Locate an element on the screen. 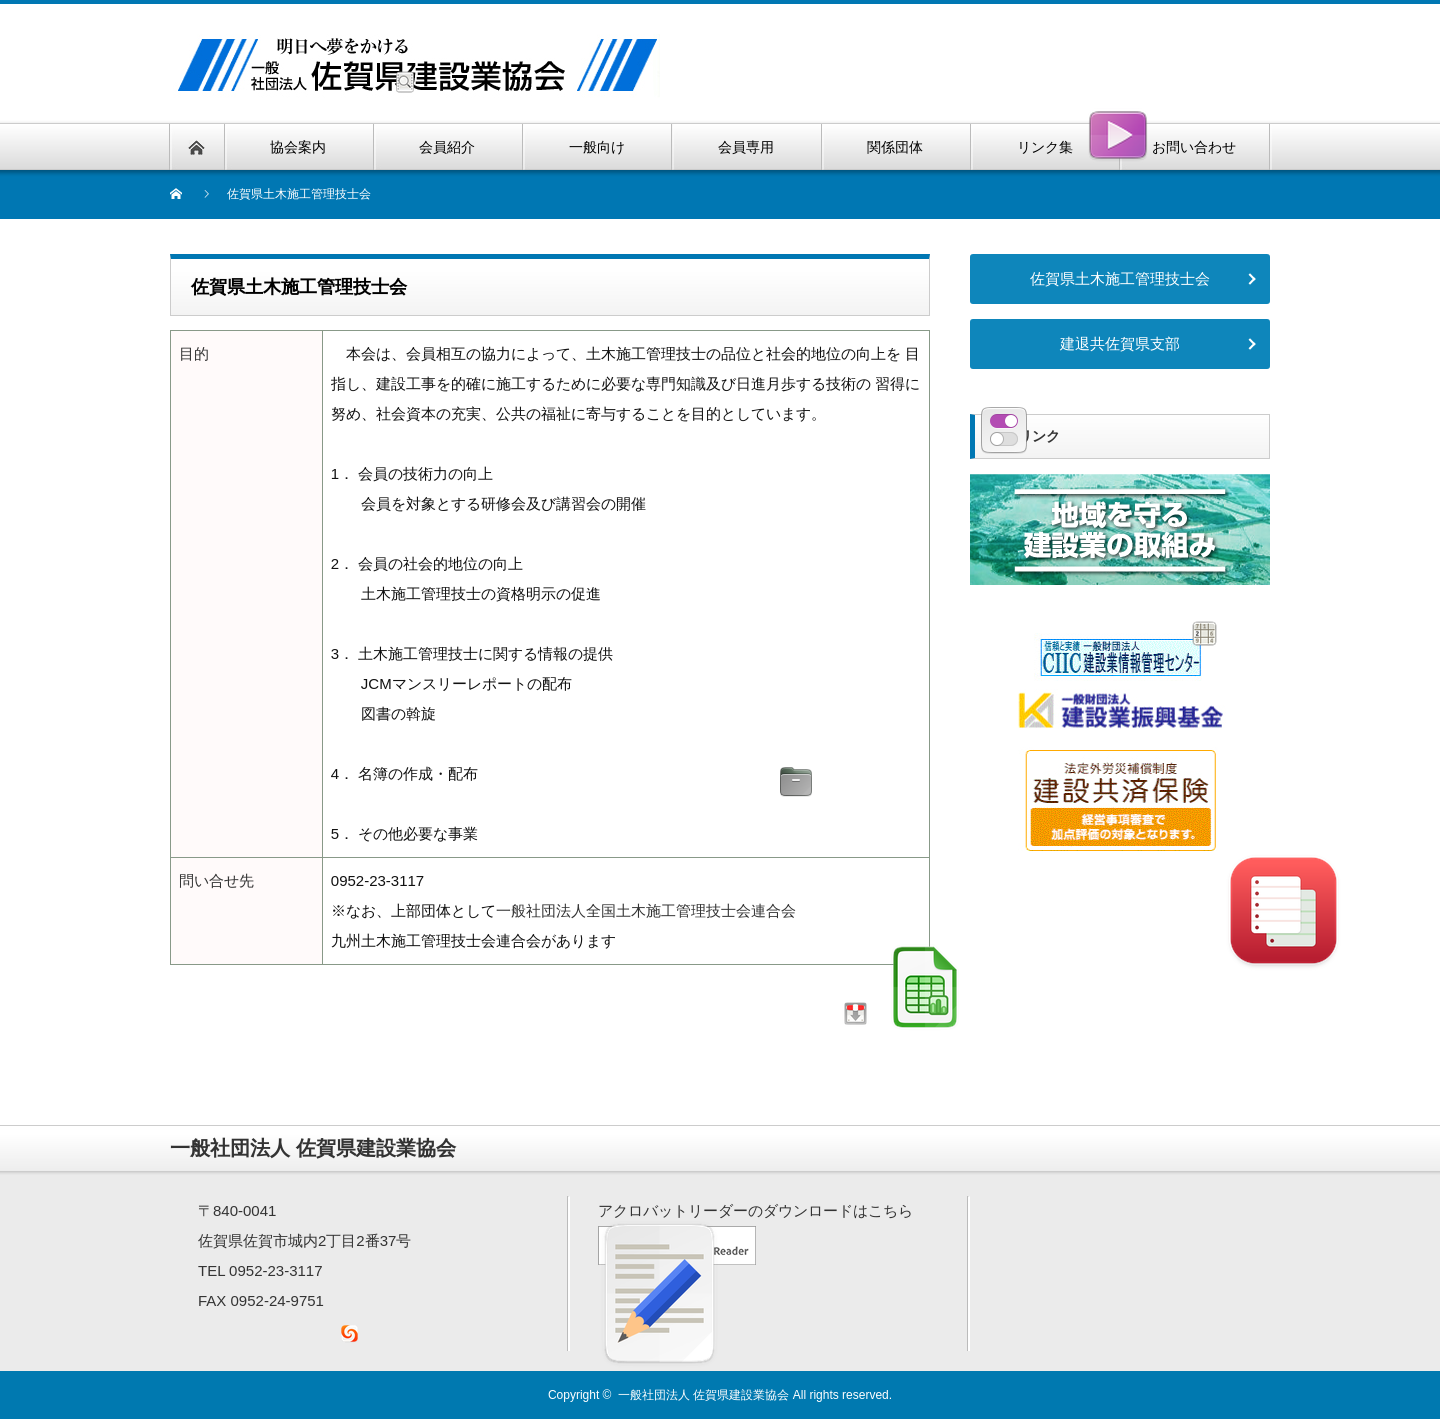  open sudoku puzzle game is located at coordinates (1204, 633).